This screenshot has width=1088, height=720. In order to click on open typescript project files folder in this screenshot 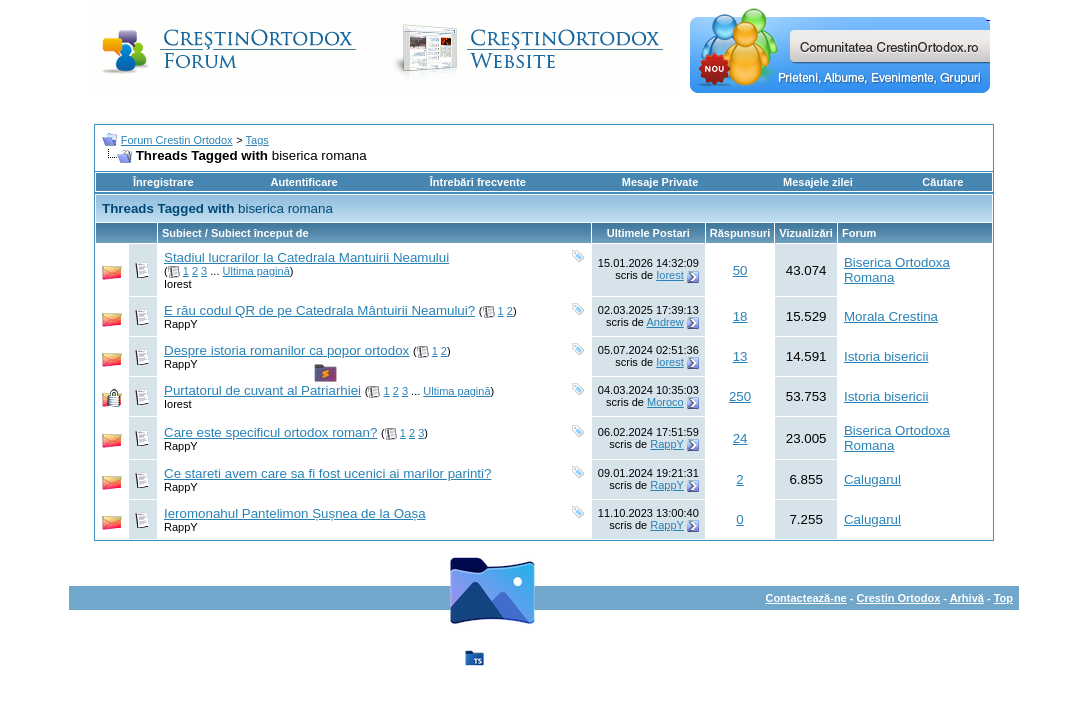, I will do `click(474, 658)`.